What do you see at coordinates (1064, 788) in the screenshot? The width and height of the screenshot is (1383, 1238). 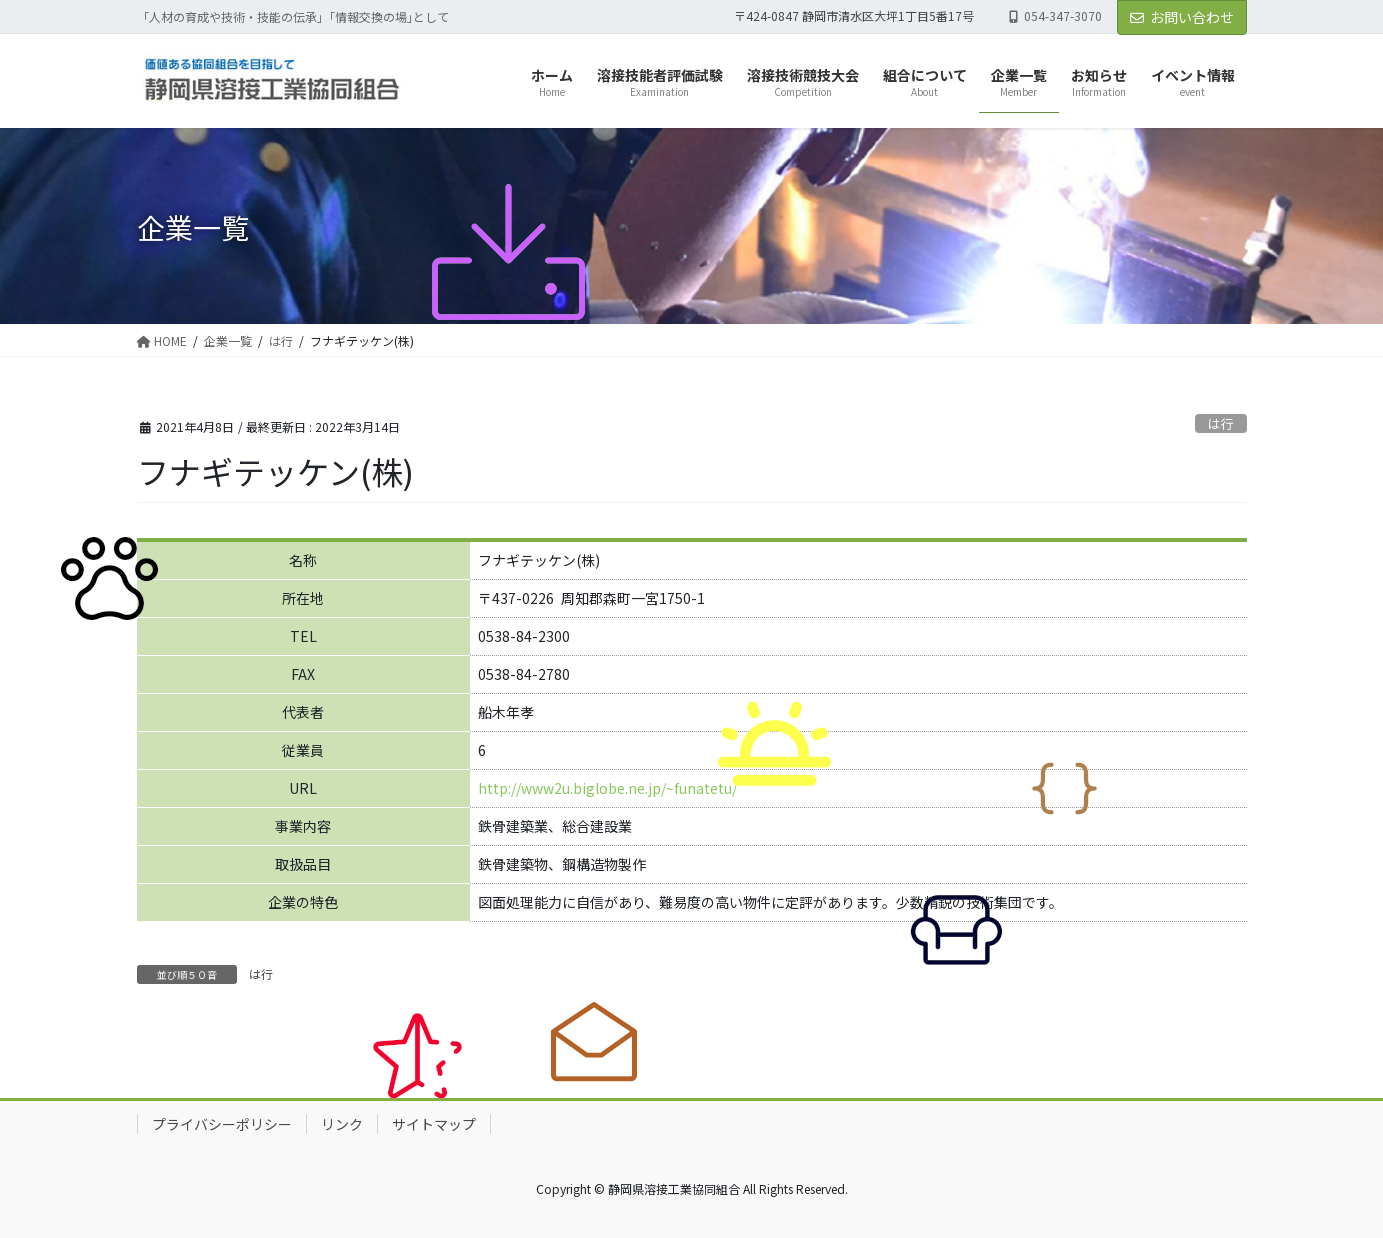 I see `view or edit code` at bounding box center [1064, 788].